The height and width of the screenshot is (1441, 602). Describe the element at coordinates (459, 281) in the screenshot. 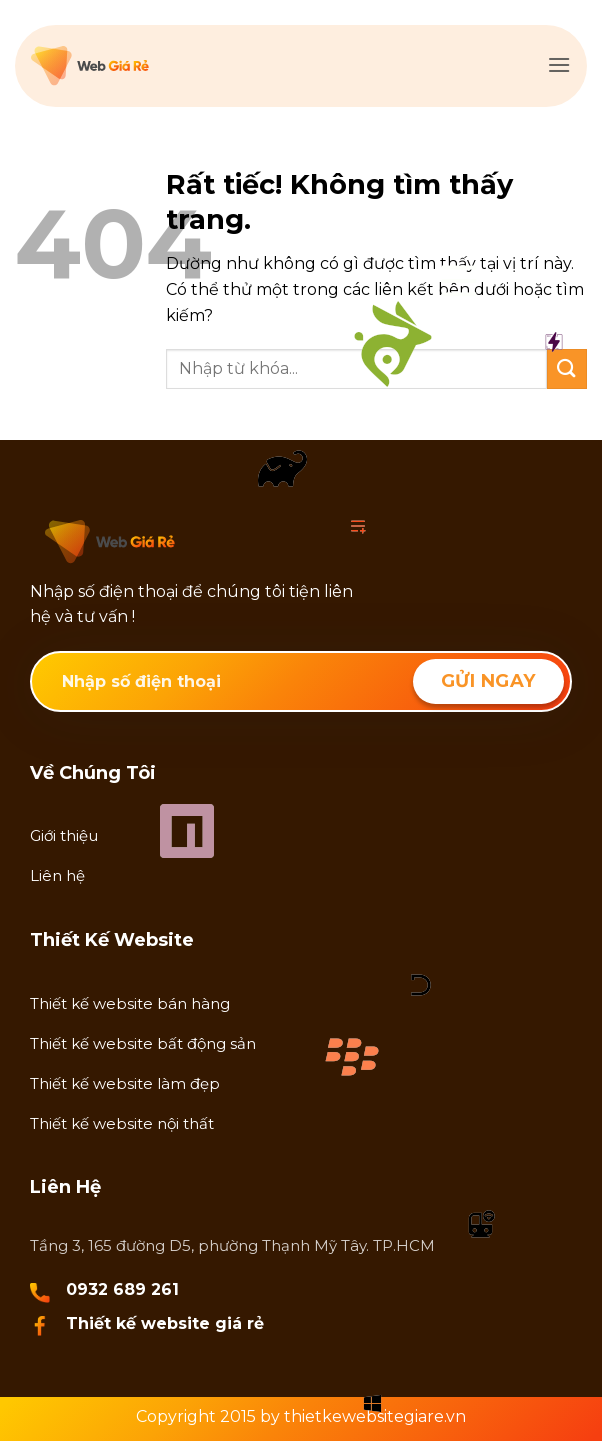

I see `open navigation menu` at that location.